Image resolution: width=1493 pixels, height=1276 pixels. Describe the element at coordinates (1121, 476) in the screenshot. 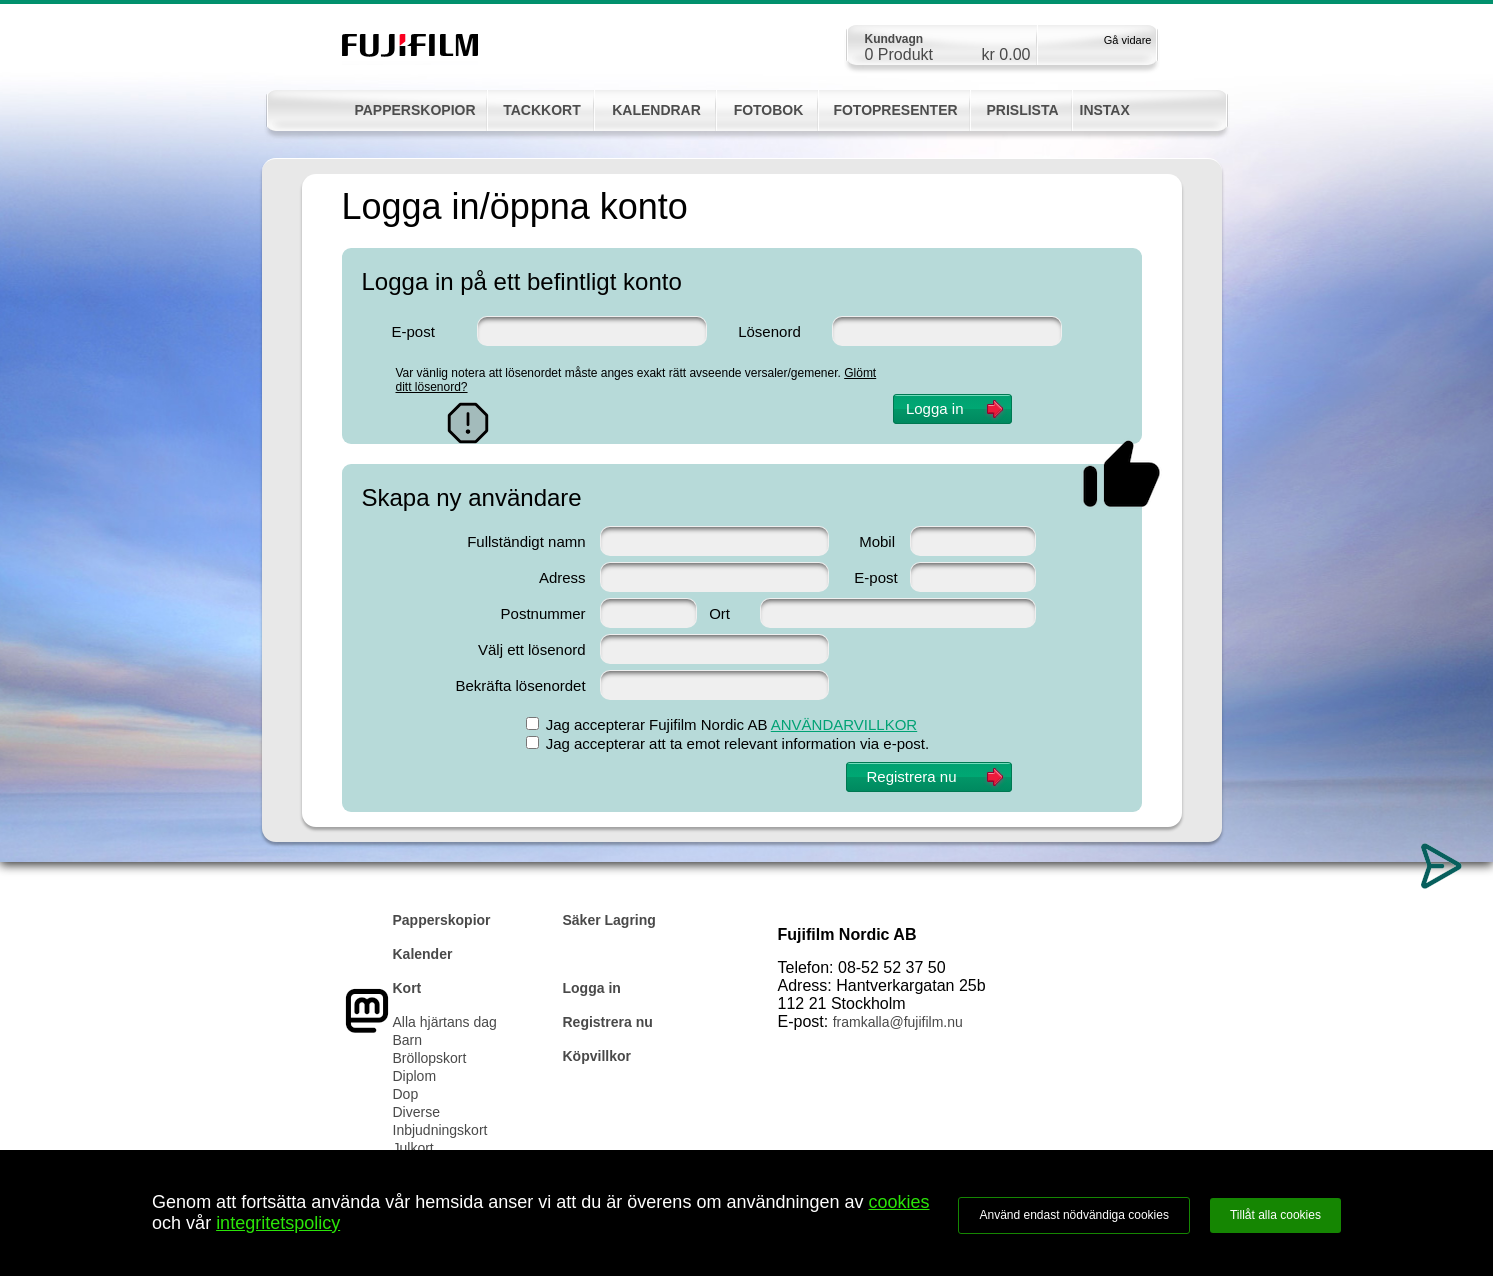

I see `like or upvote content` at that location.